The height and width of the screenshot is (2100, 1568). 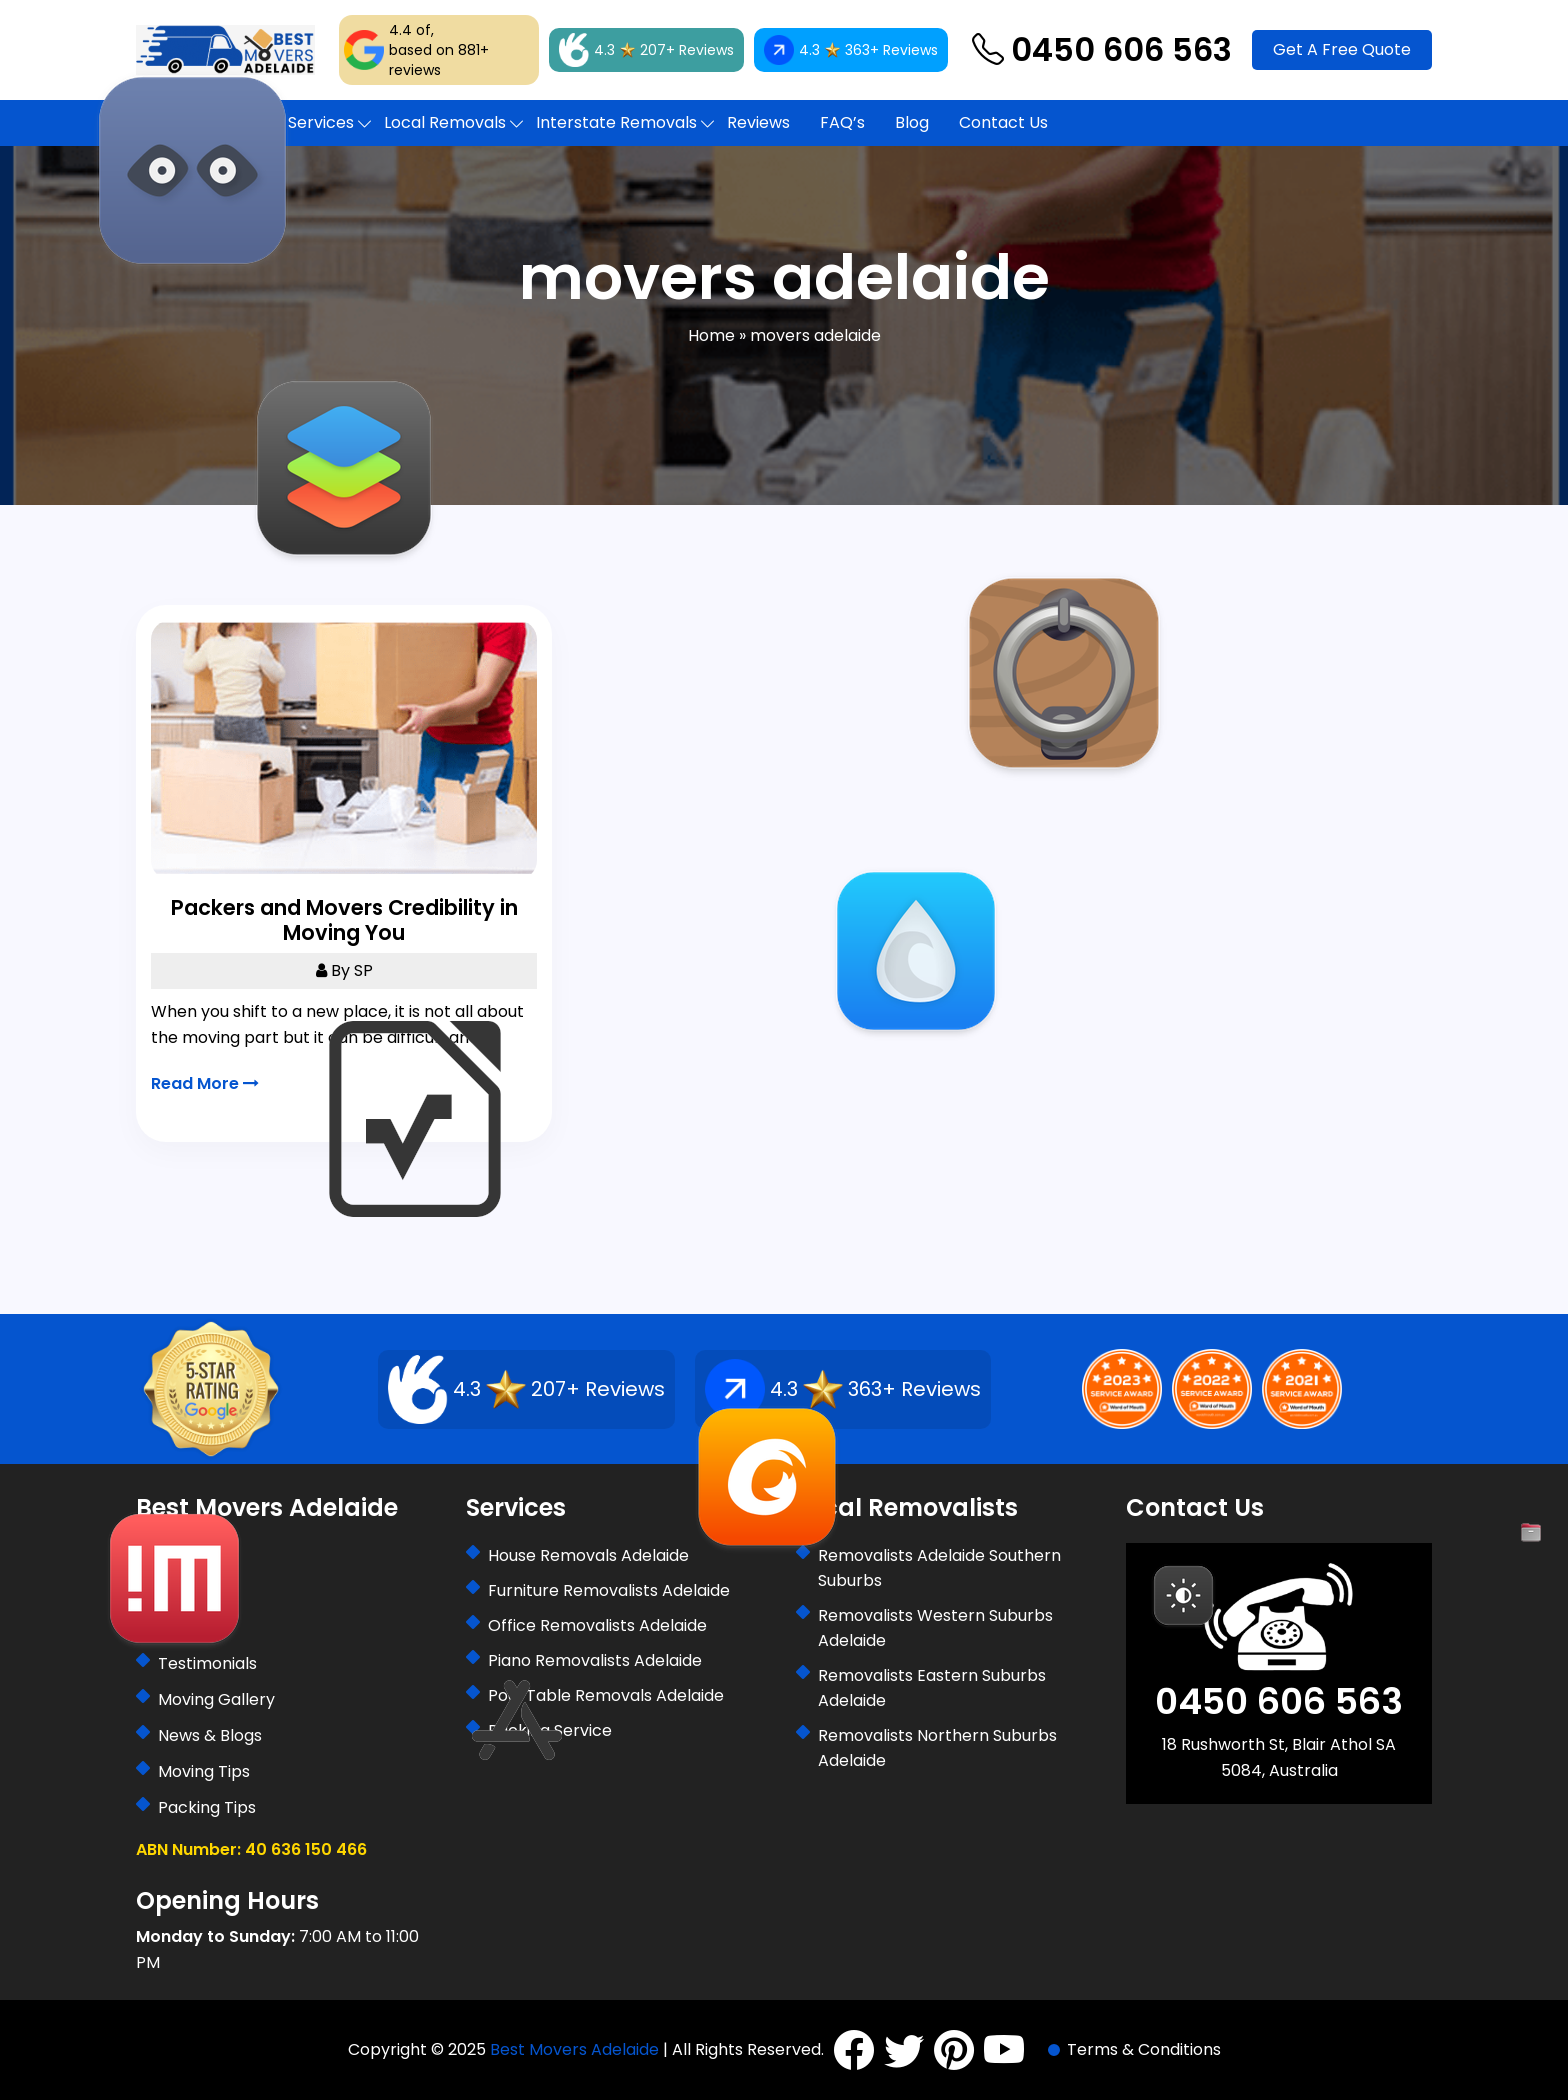 What do you see at coordinates (344, 468) in the screenshot?
I see `open the ASC app` at bounding box center [344, 468].